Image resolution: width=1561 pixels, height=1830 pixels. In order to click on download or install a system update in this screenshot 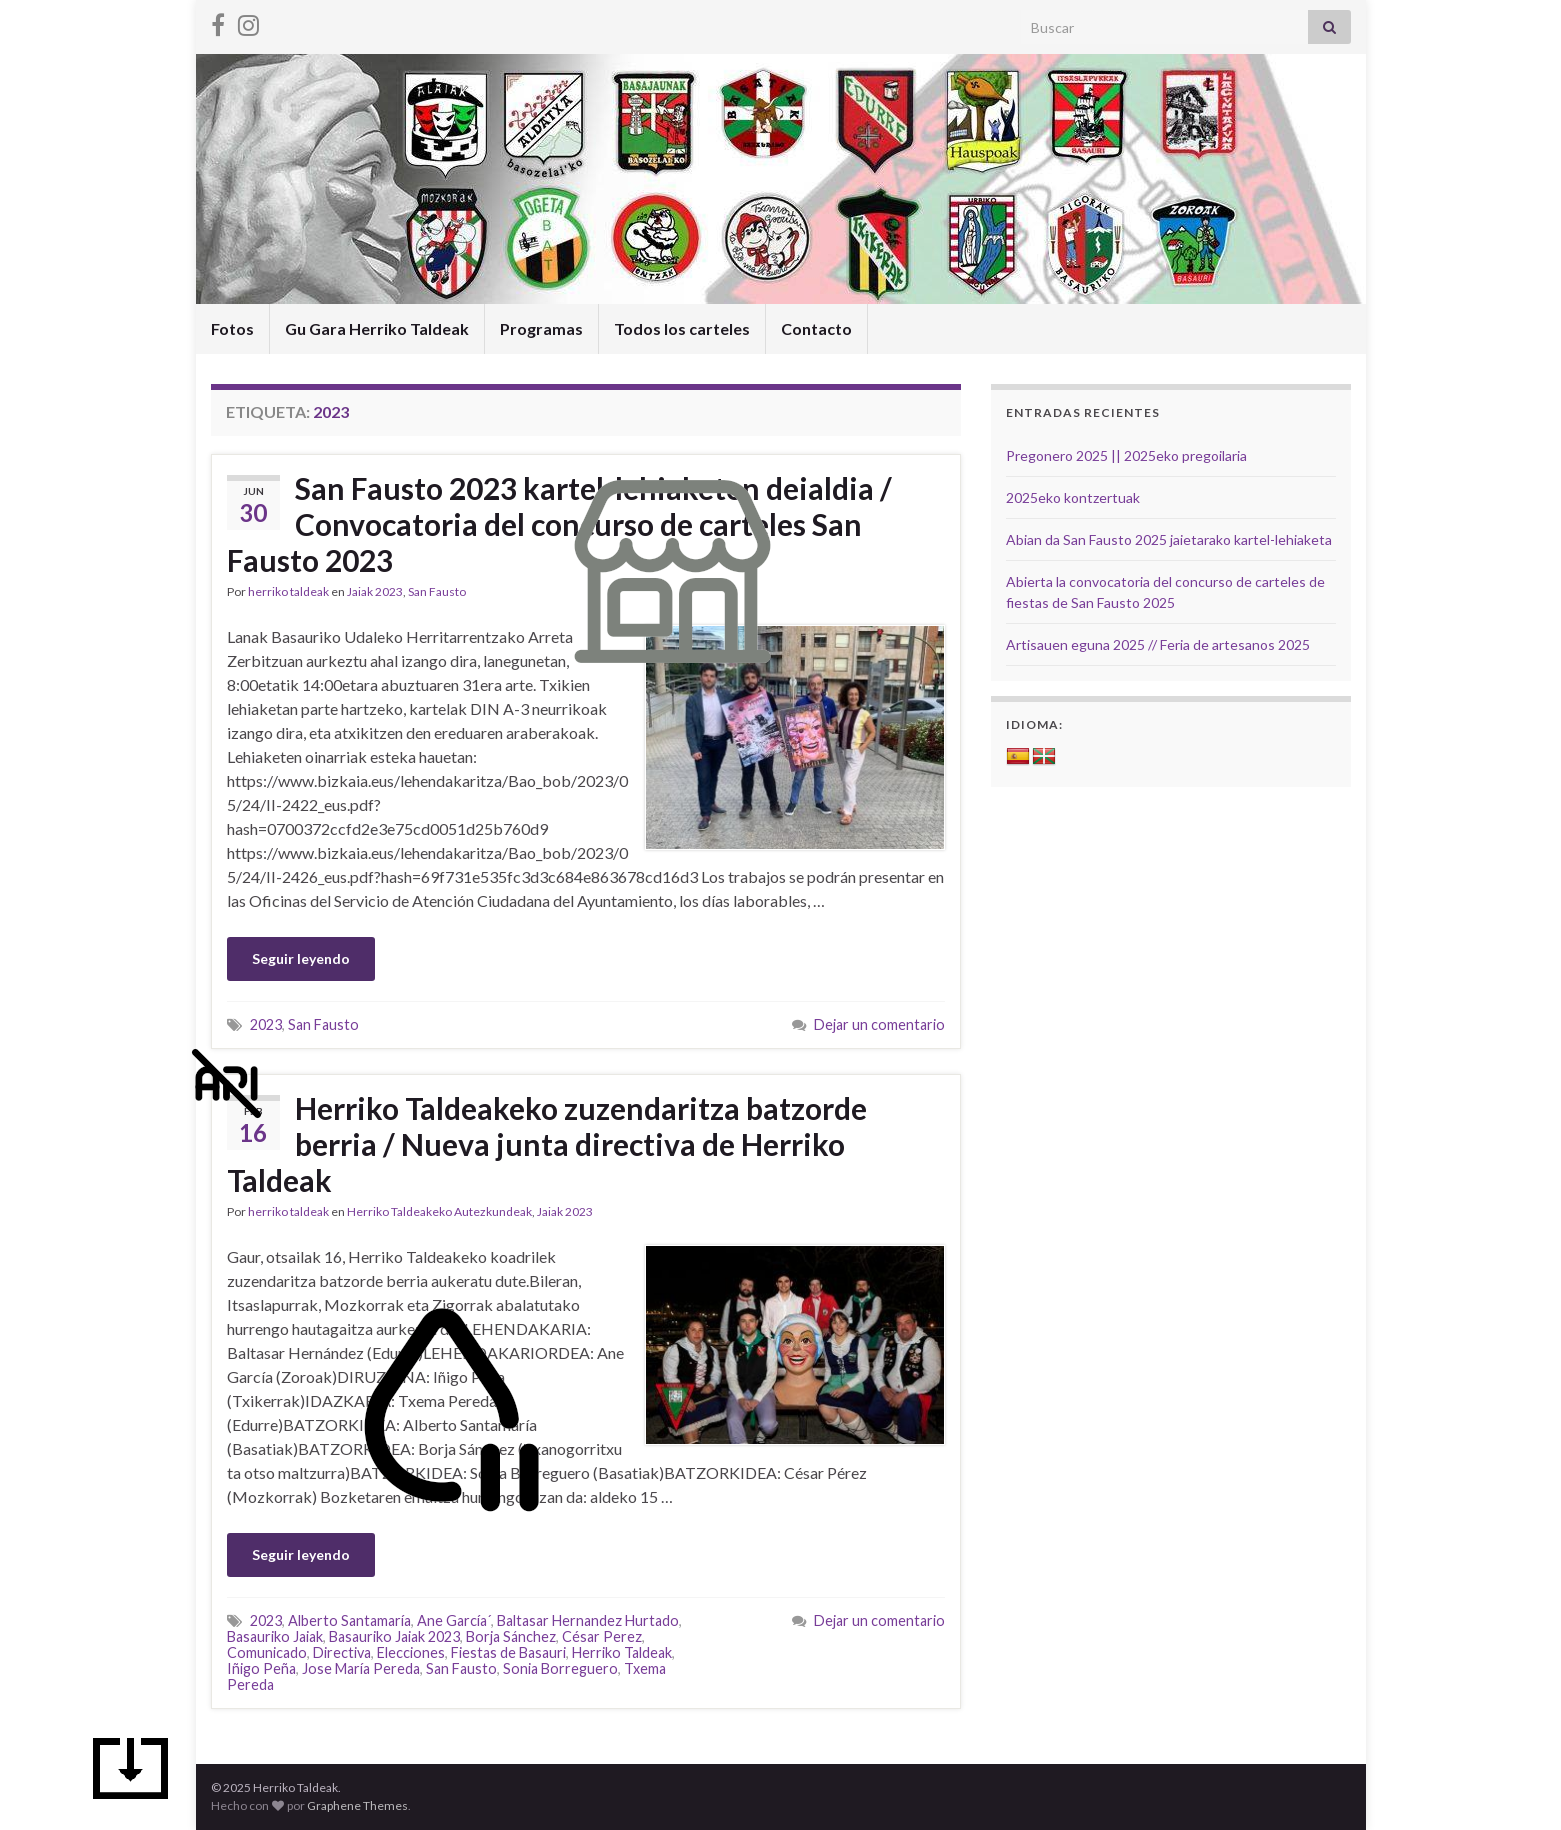, I will do `click(130, 1768)`.